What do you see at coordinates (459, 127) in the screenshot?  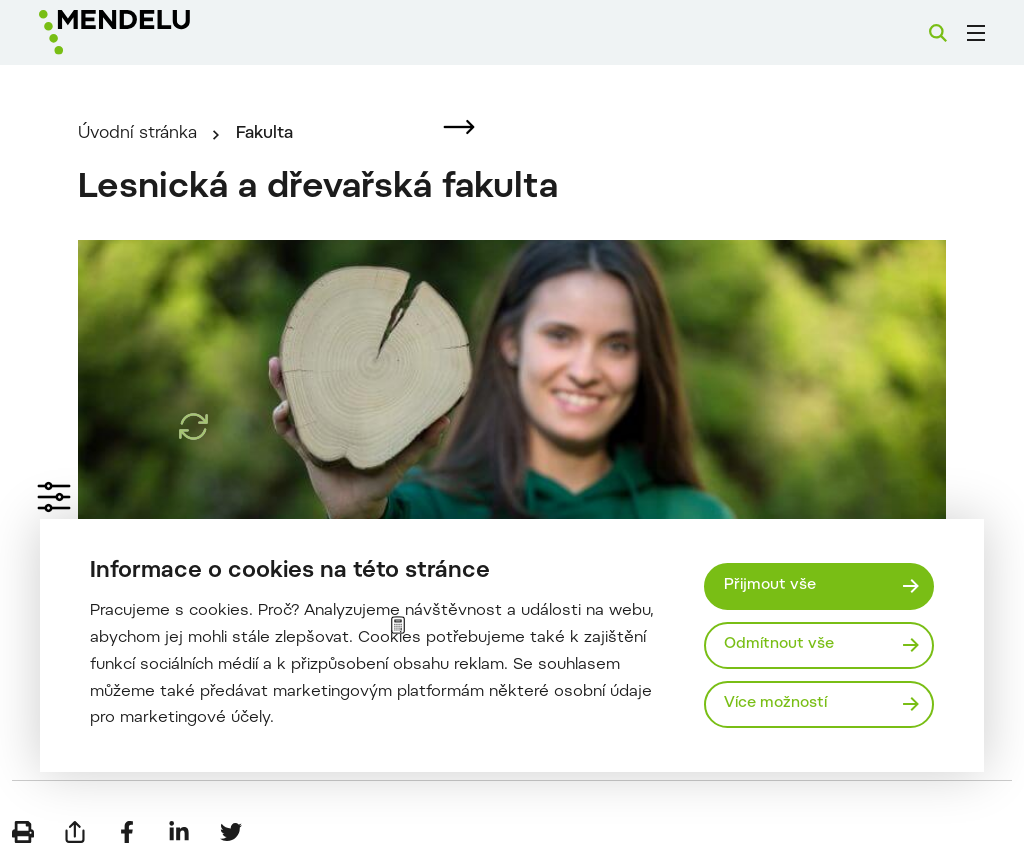 I see `proceed to the next step` at bounding box center [459, 127].